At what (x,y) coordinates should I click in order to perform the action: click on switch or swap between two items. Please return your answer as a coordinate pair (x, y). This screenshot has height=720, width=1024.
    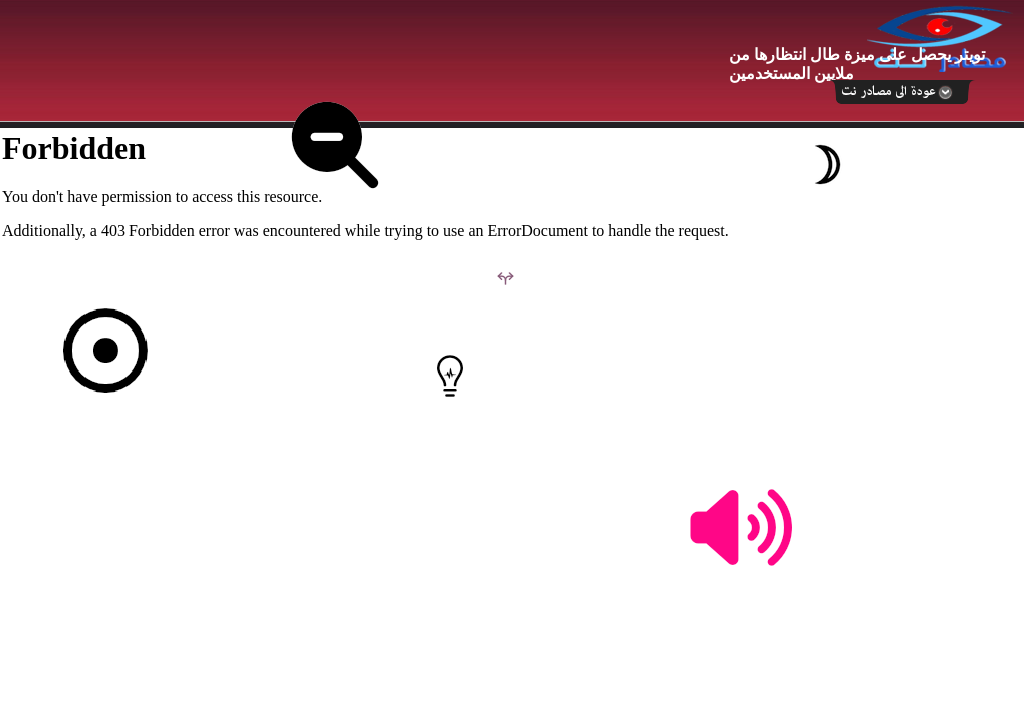
    Looking at the image, I should click on (505, 278).